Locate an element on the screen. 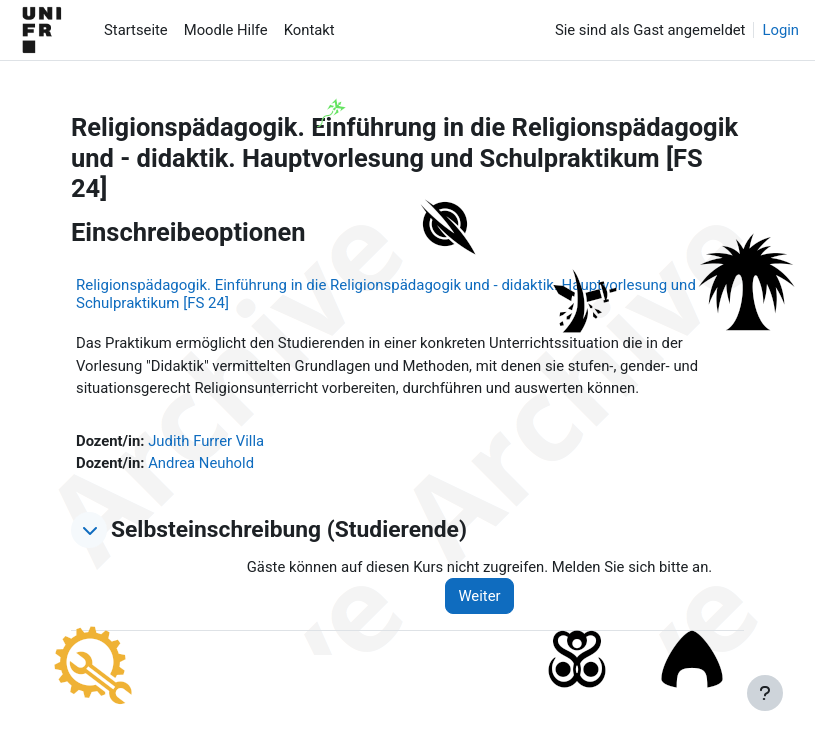  indicates a broken or damaged weapon is located at coordinates (585, 301).